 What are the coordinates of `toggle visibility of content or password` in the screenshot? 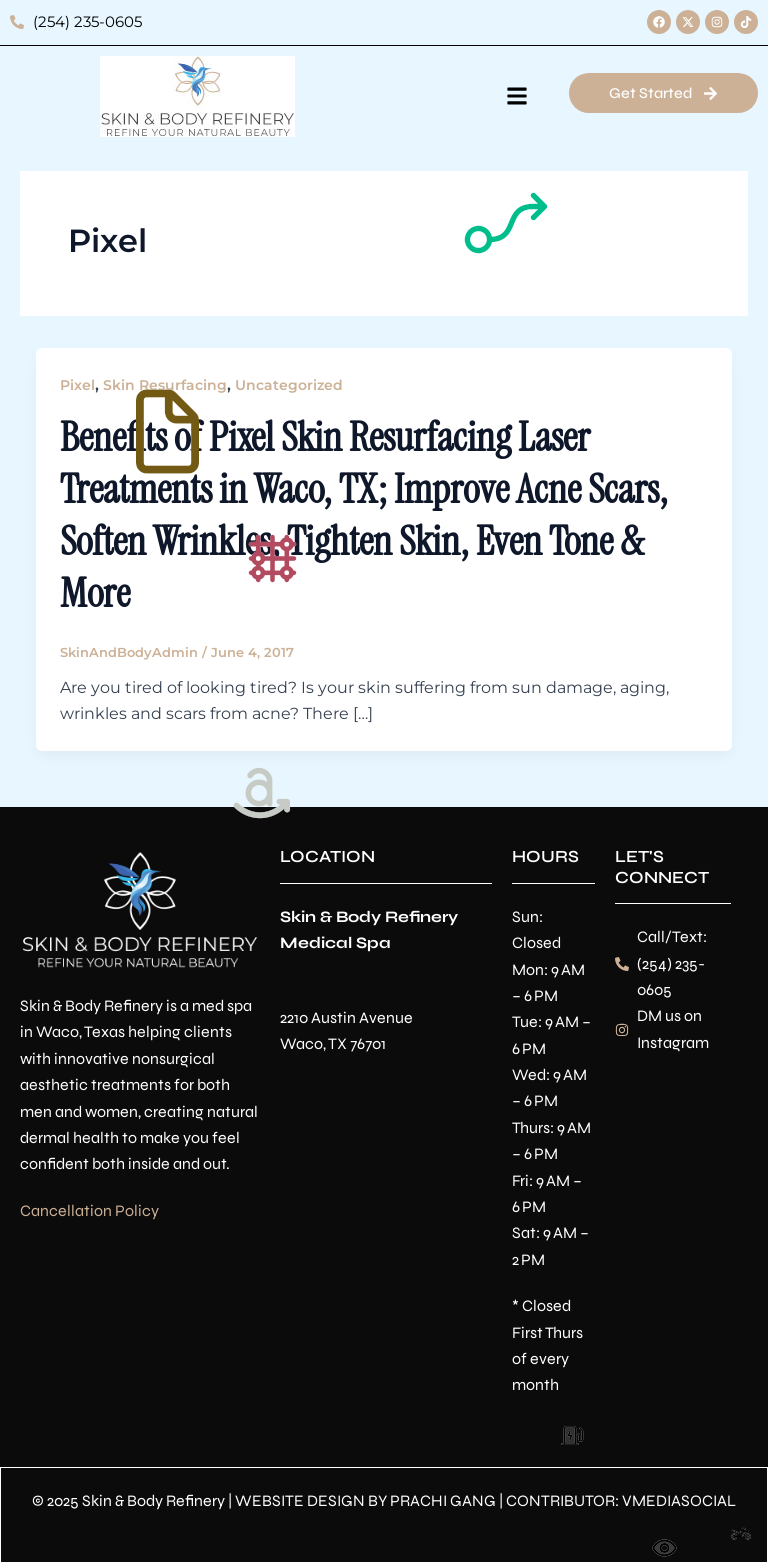 It's located at (664, 1548).